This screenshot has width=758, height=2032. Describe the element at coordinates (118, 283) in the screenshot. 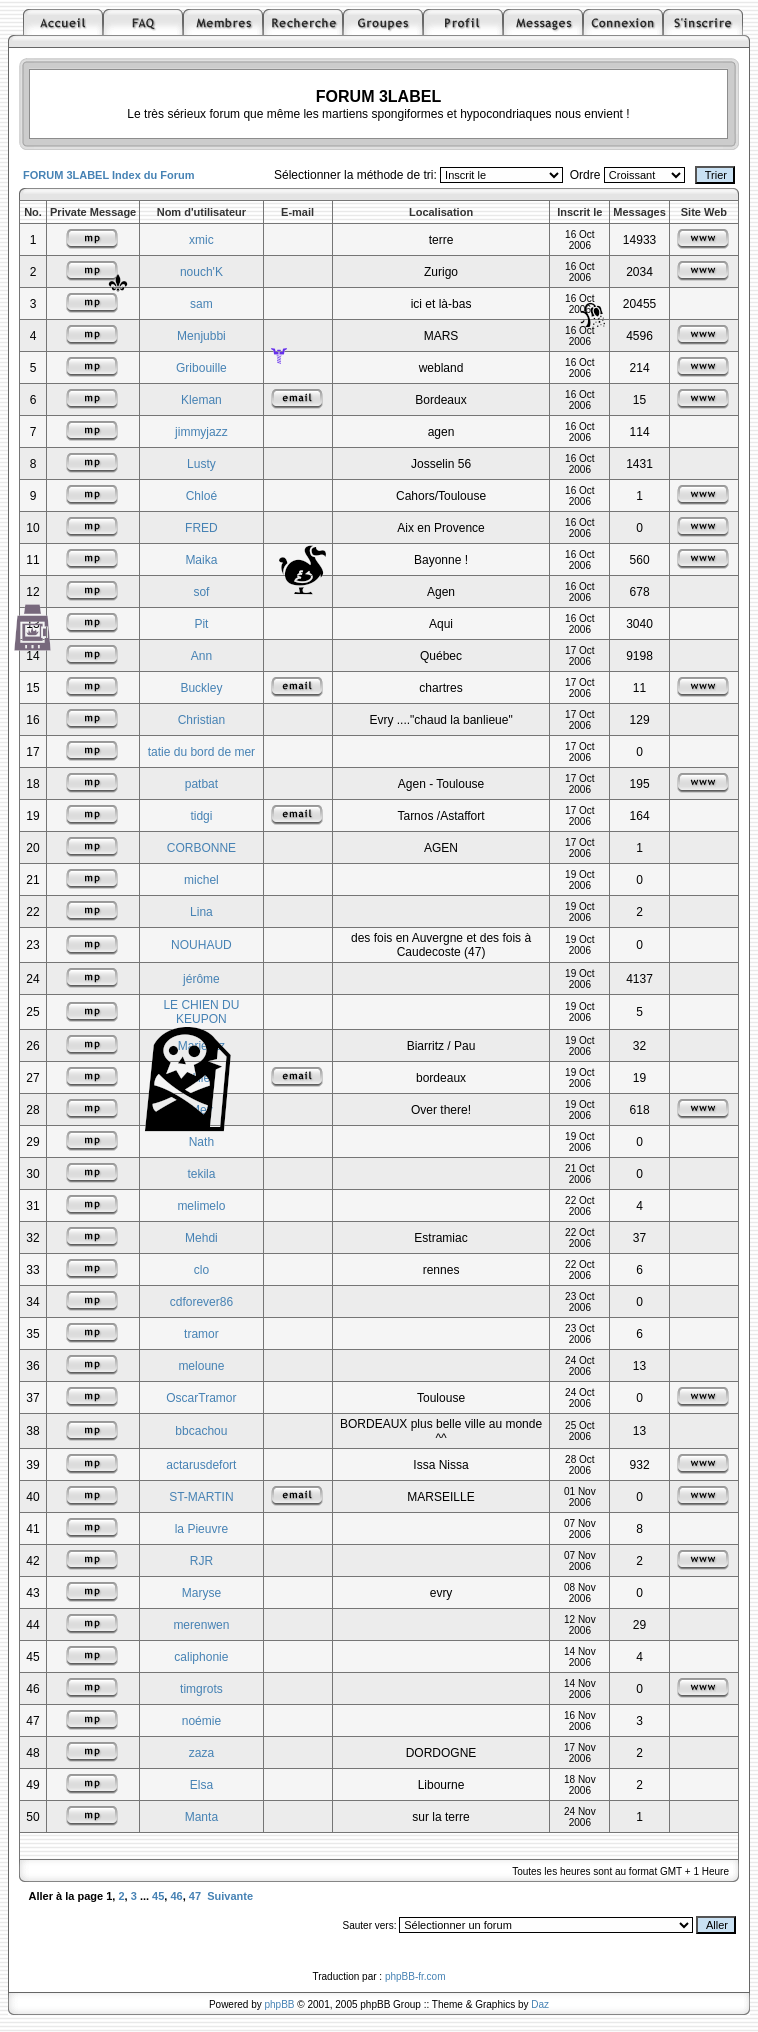

I see `decorative emblem representing French or royal heritage` at that location.